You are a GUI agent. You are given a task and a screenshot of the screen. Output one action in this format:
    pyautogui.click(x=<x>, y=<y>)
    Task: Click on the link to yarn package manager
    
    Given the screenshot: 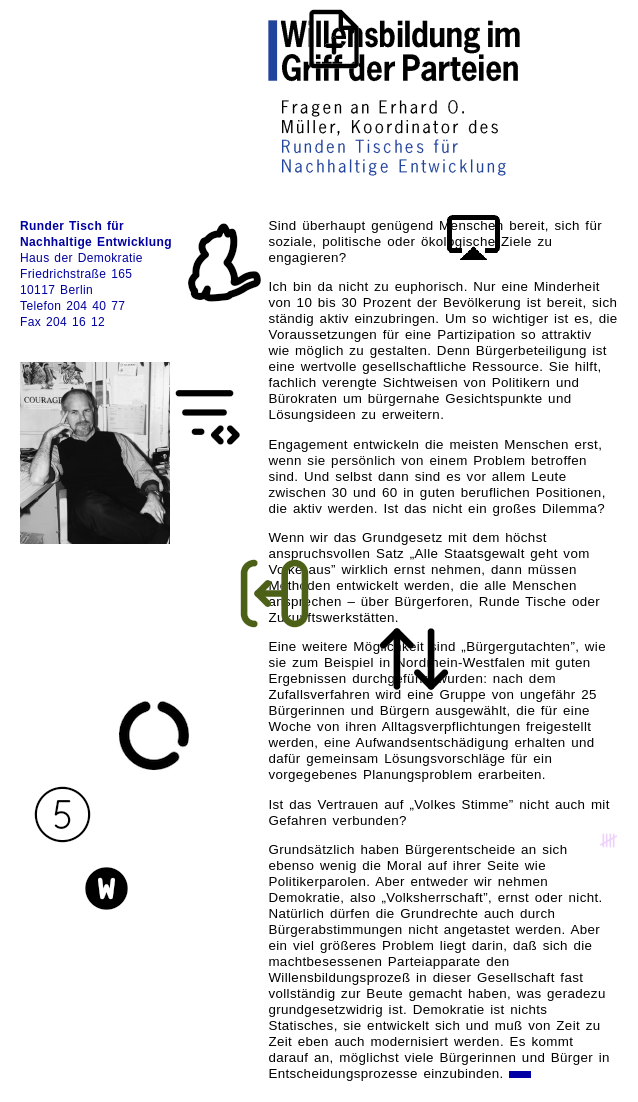 What is the action you would take?
    pyautogui.click(x=223, y=262)
    